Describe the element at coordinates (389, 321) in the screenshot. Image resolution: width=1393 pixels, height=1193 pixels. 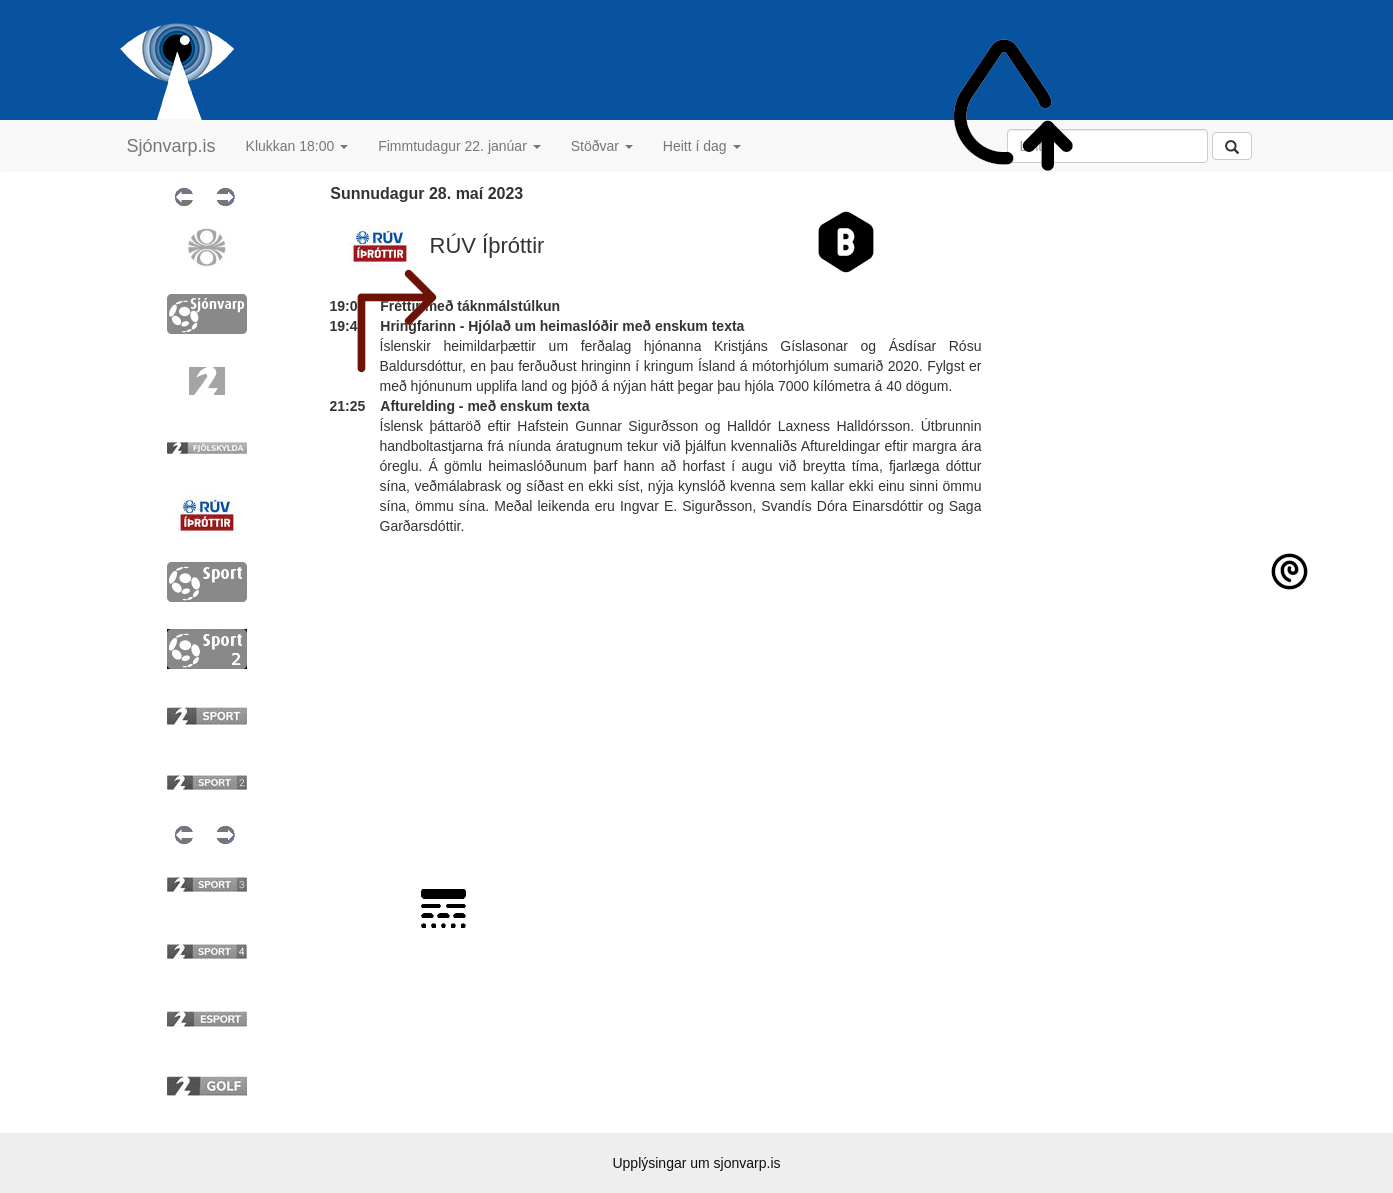
I see `forward or share content` at that location.